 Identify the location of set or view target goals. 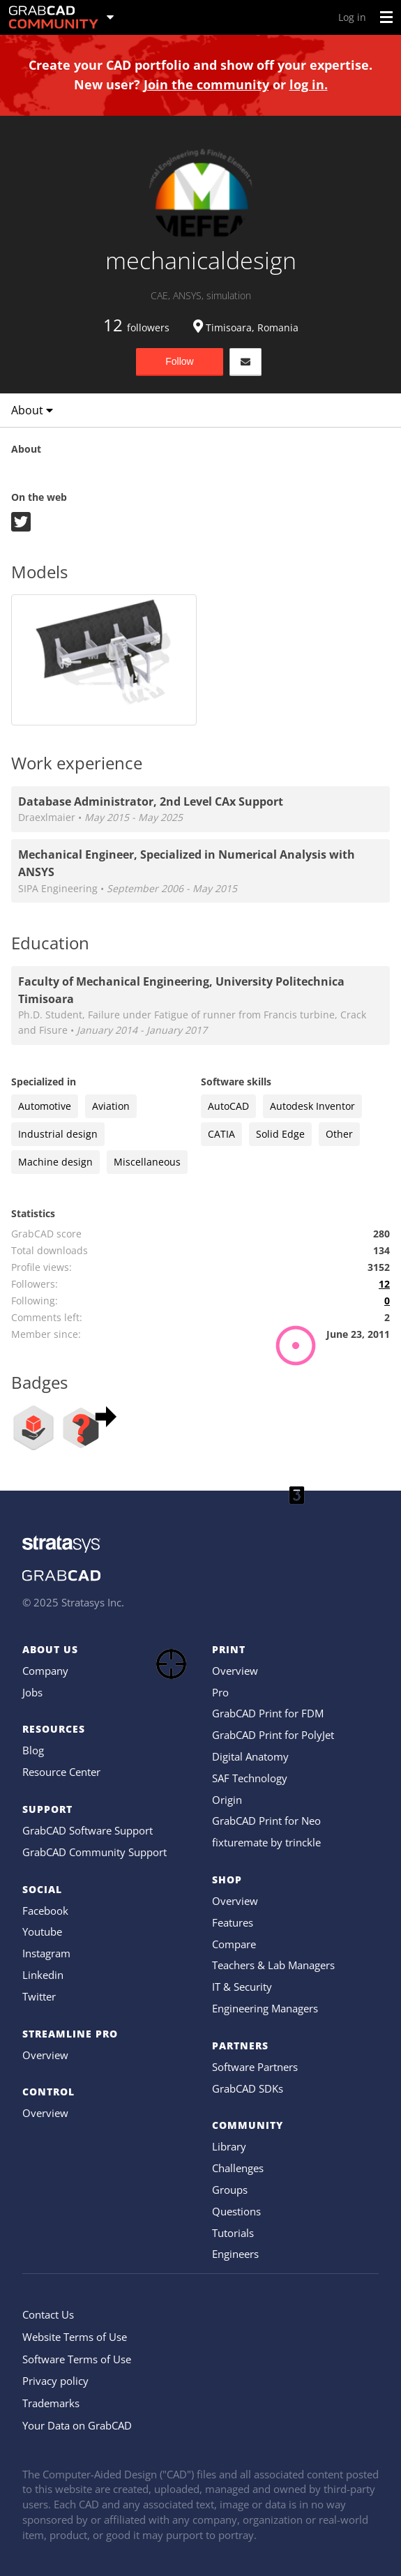
(171, 1664).